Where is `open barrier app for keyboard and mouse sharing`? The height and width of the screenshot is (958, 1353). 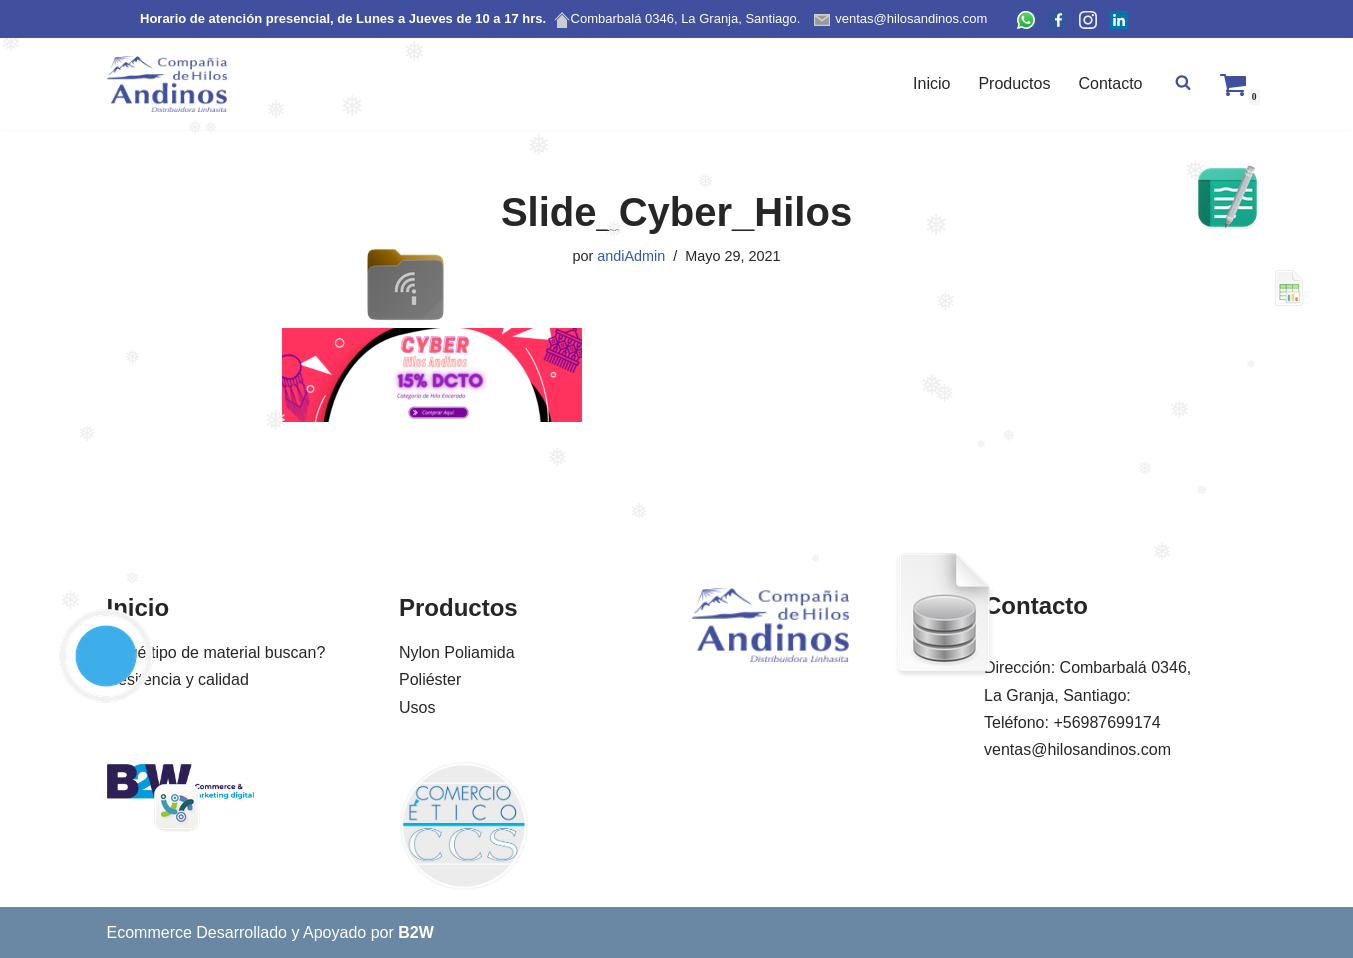 open barrier app for keyboard and mouse sharing is located at coordinates (177, 807).